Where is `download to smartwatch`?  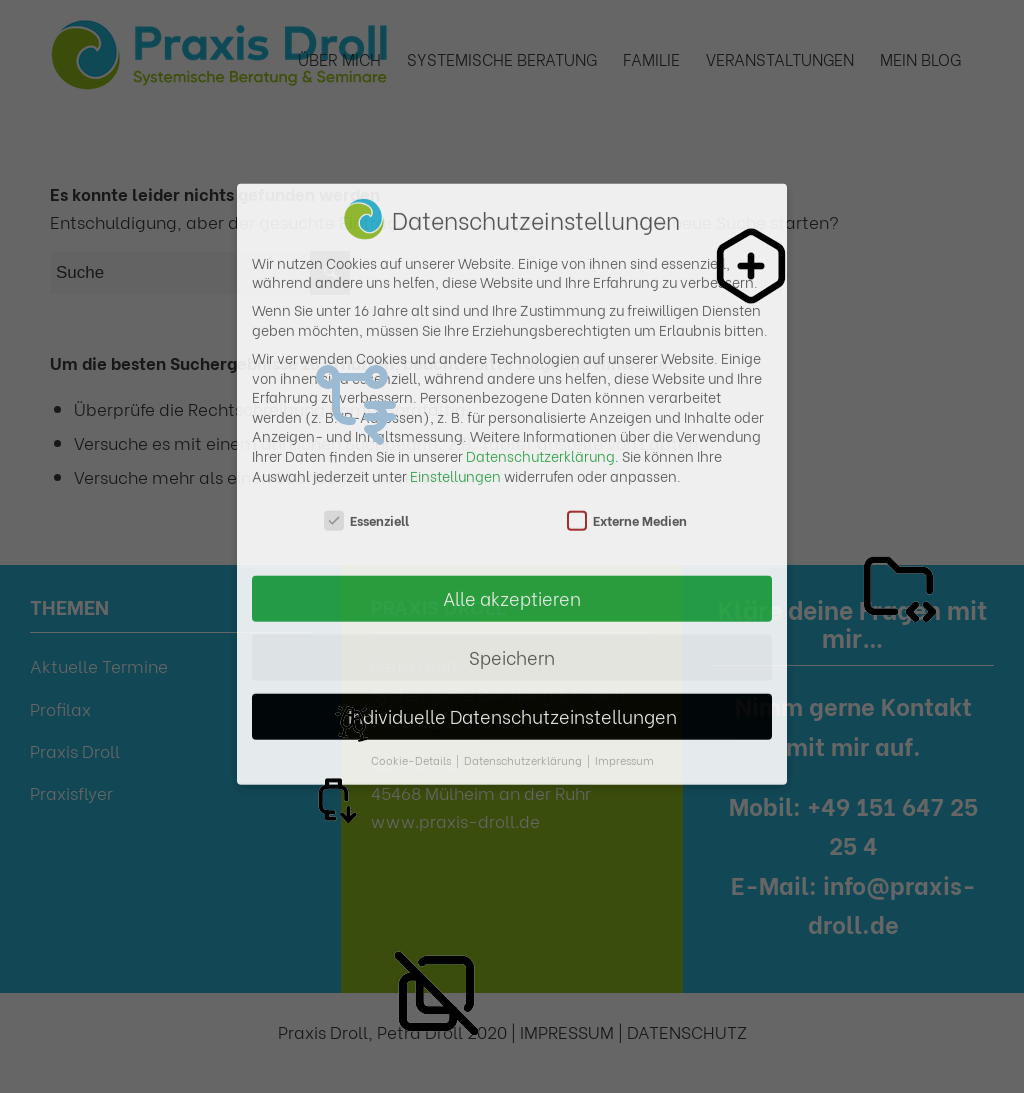
download to smartwatch is located at coordinates (333, 799).